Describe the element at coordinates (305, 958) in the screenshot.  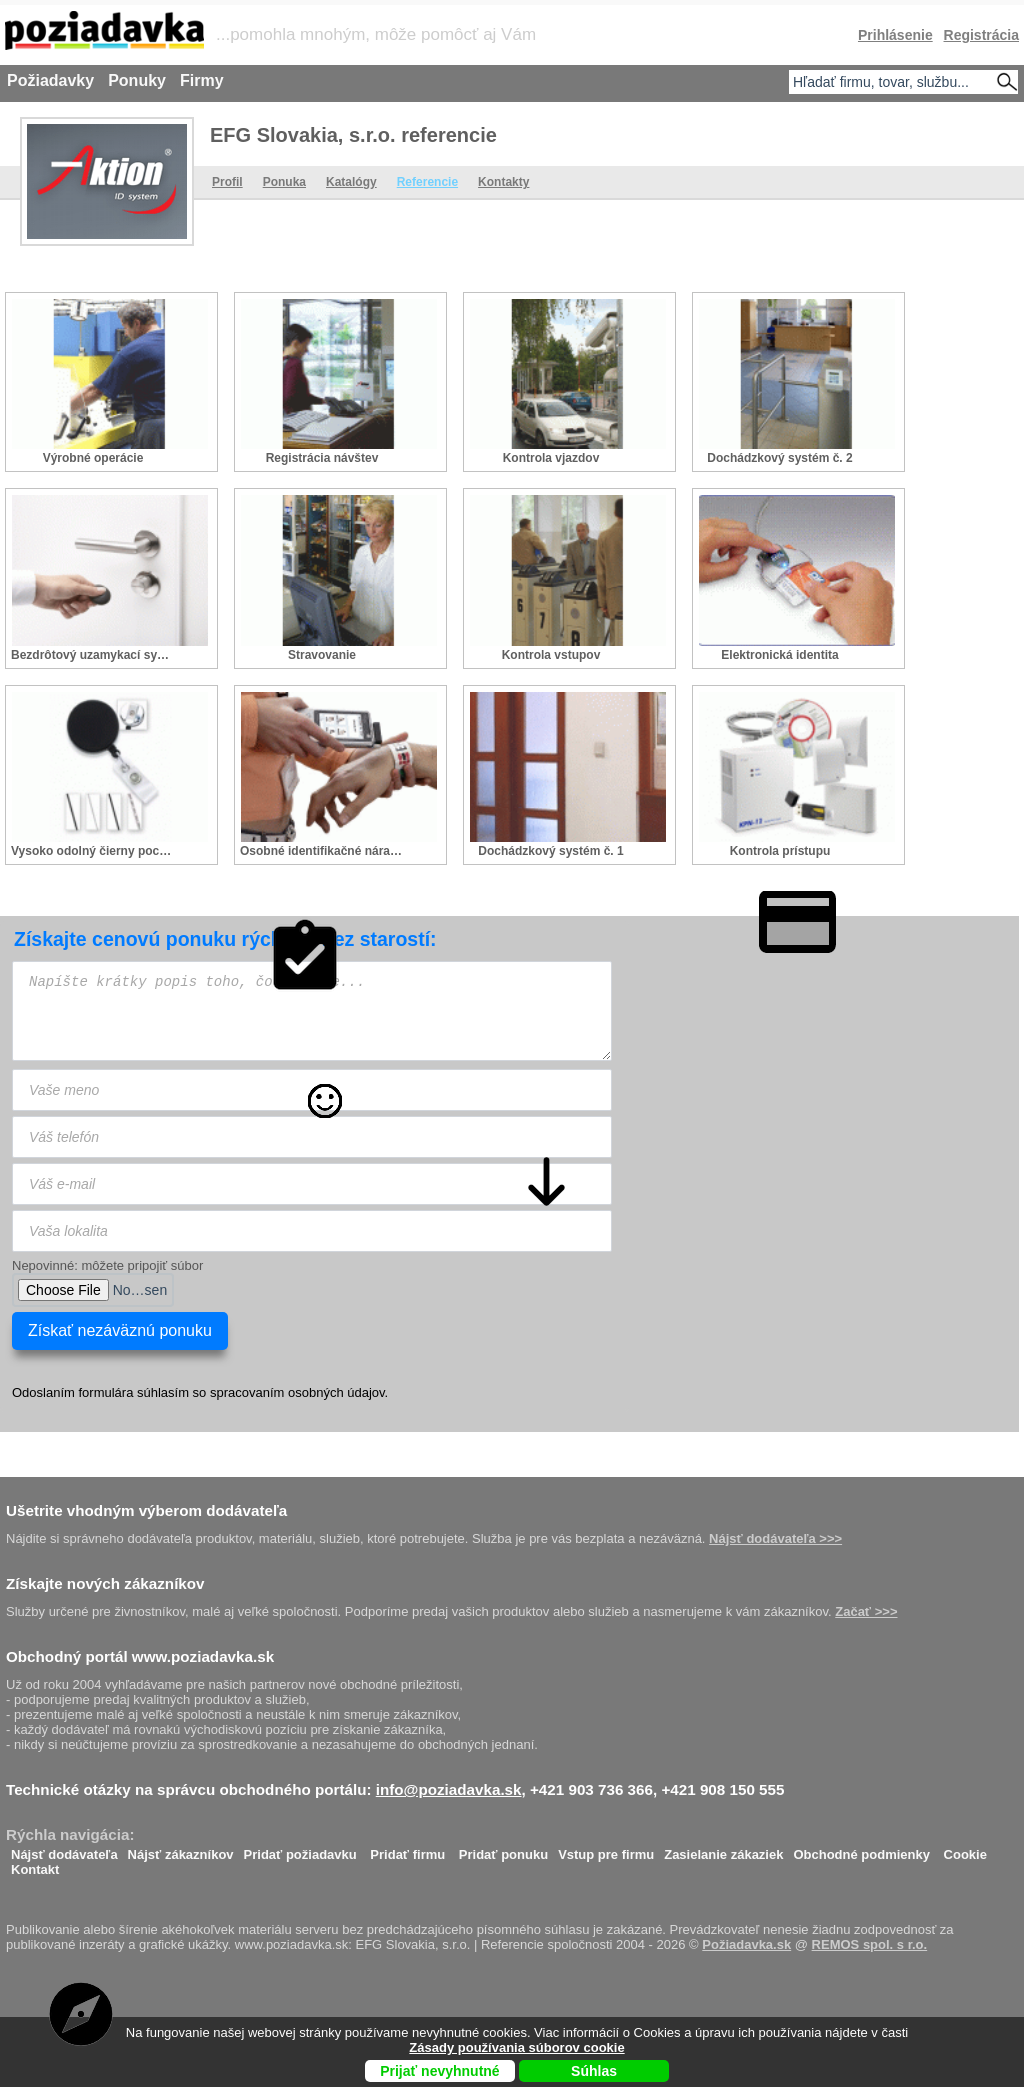
I see `view completed tasks or assignments` at that location.